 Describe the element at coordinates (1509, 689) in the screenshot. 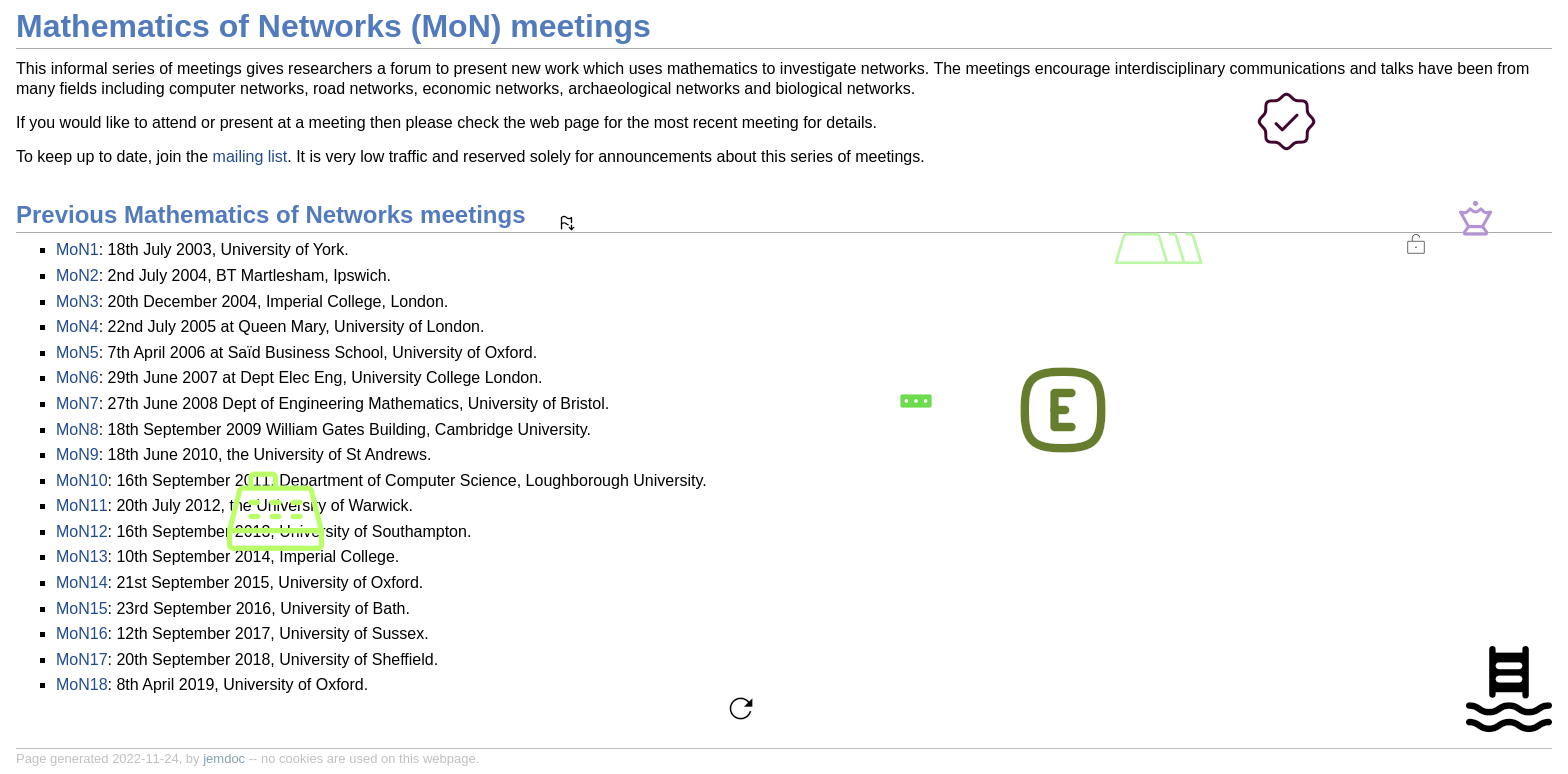

I see `indicates swimming pool amenity available` at that location.